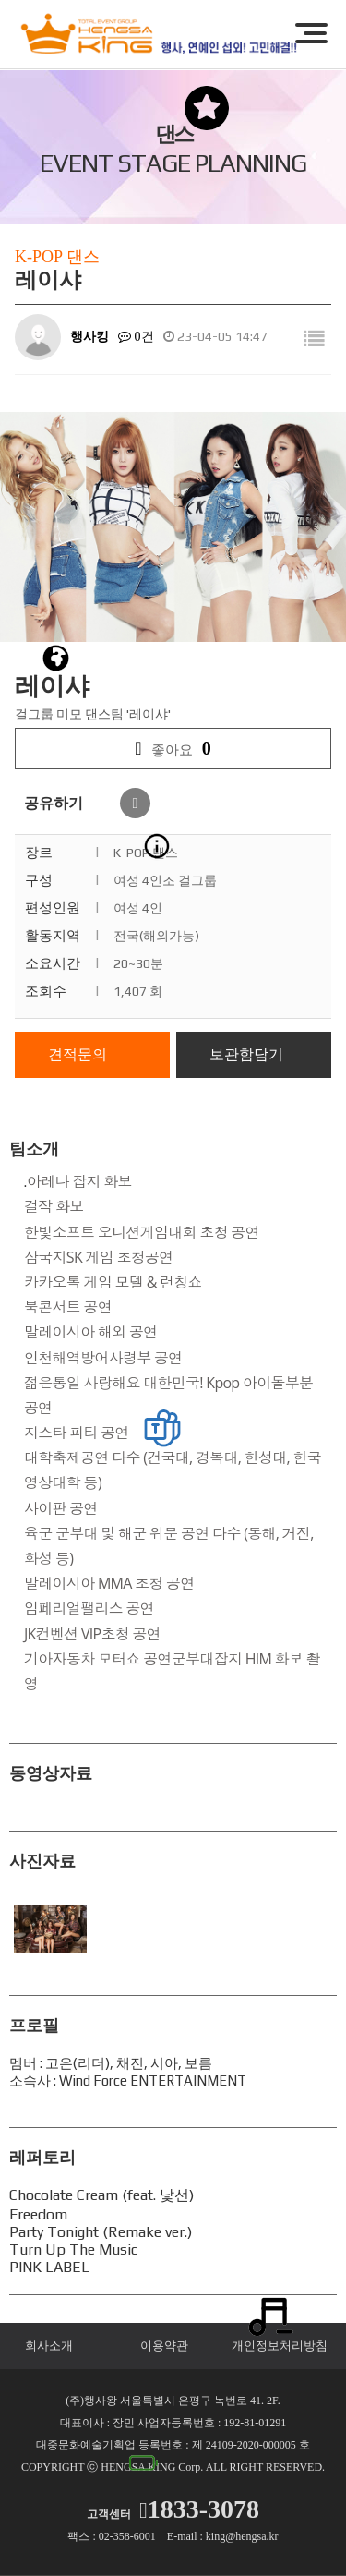 The width and height of the screenshot is (346, 2576). Describe the element at coordinates (269, 2316) in the screenshot. I see `remove a song from playlist` at that location.